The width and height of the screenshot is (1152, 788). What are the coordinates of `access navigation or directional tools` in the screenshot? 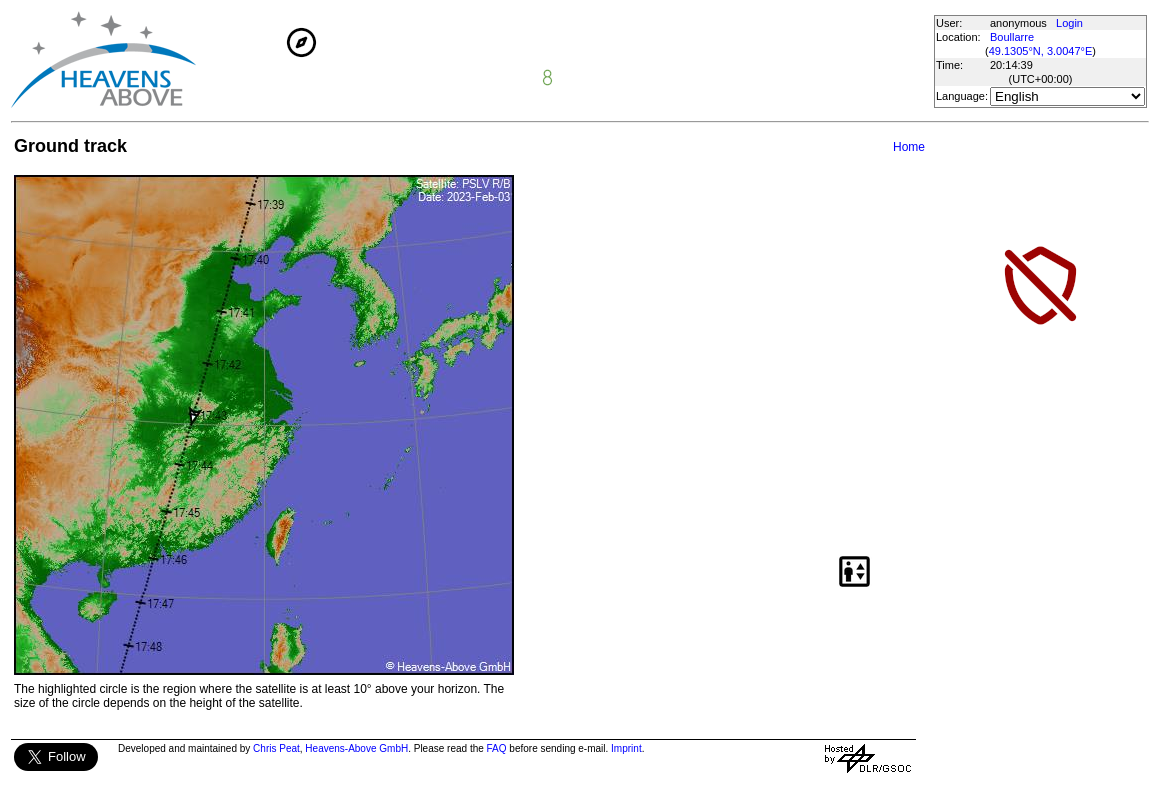 It's located at (301, 42).